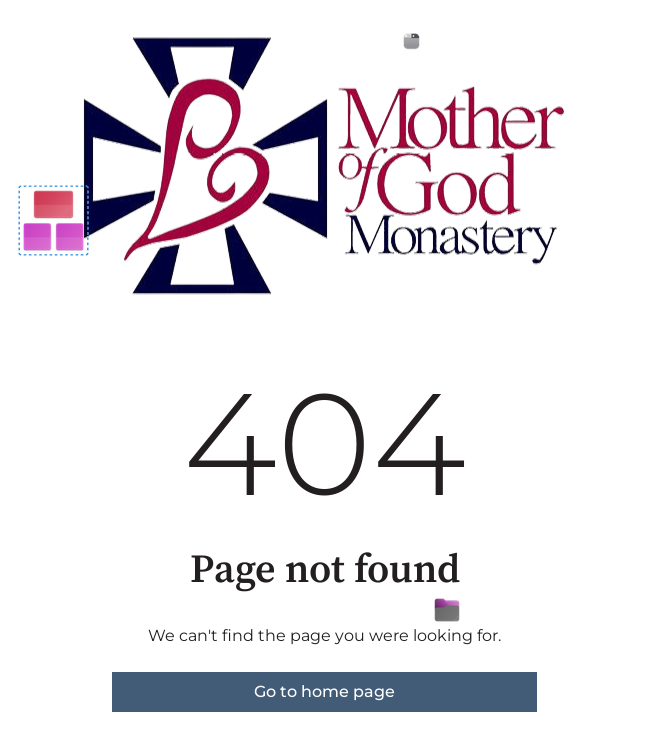 This screenshot has height=744, width=649. Describe the element at coordinates (411, 41) in the screenshot. I see `open tabs preferences in system settings` at that location.